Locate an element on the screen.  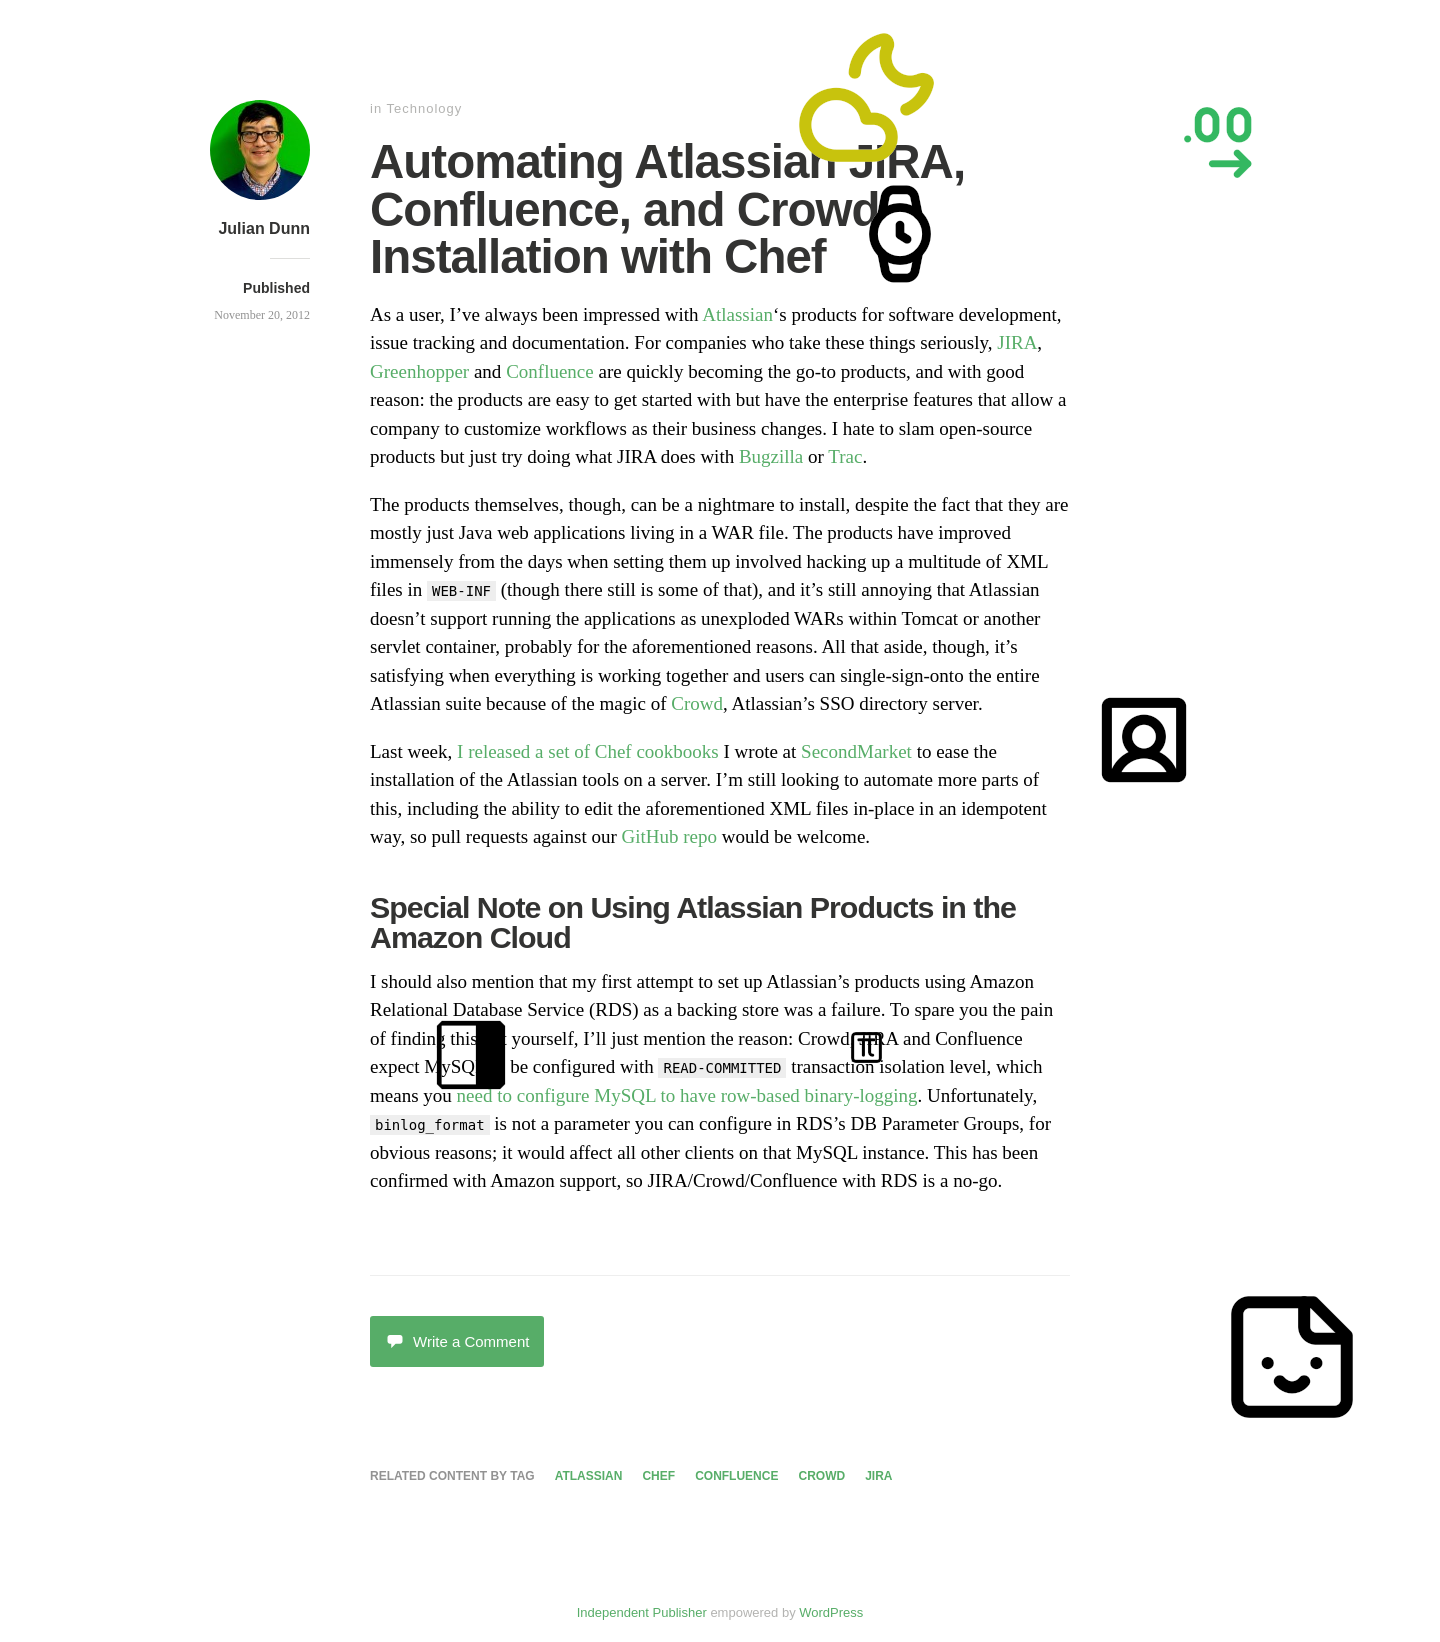
add a sticker to your message is located at coordinates (1292, 1357).